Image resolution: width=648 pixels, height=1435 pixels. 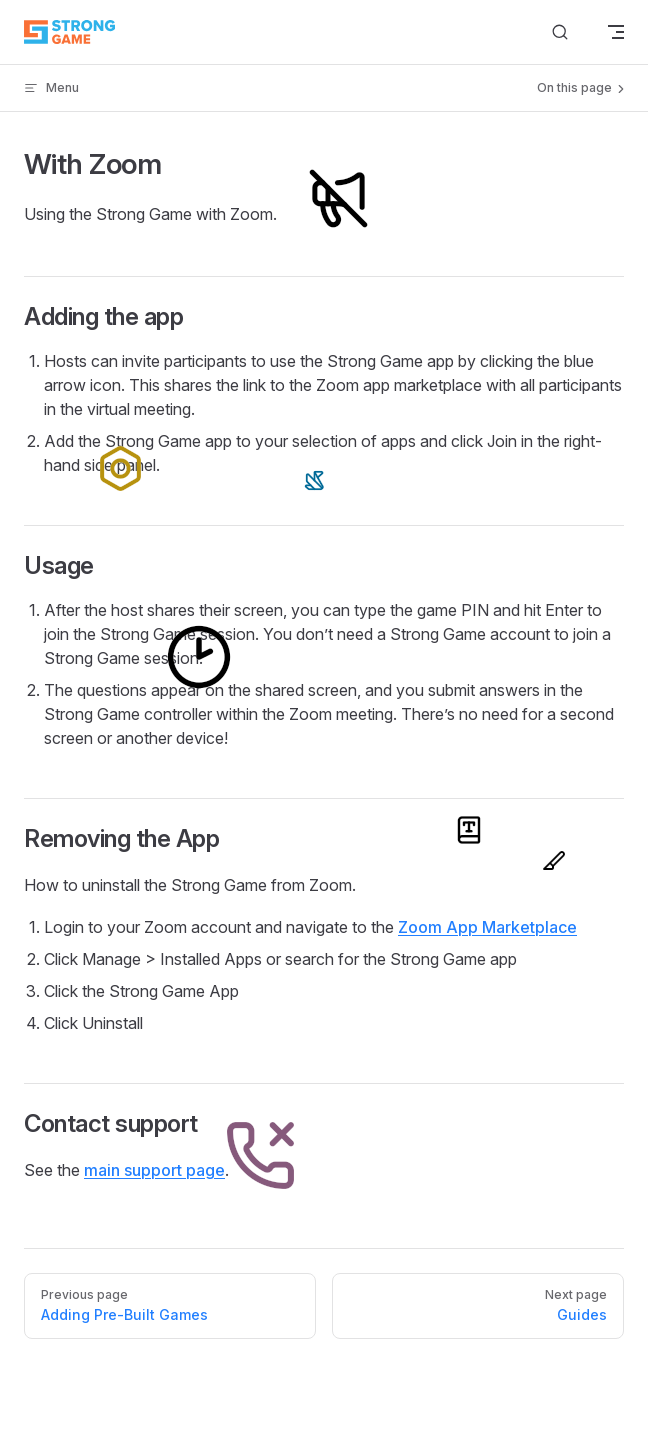 I want to click on access paper crafts or origami tutorials, so click(x=314, y=480).